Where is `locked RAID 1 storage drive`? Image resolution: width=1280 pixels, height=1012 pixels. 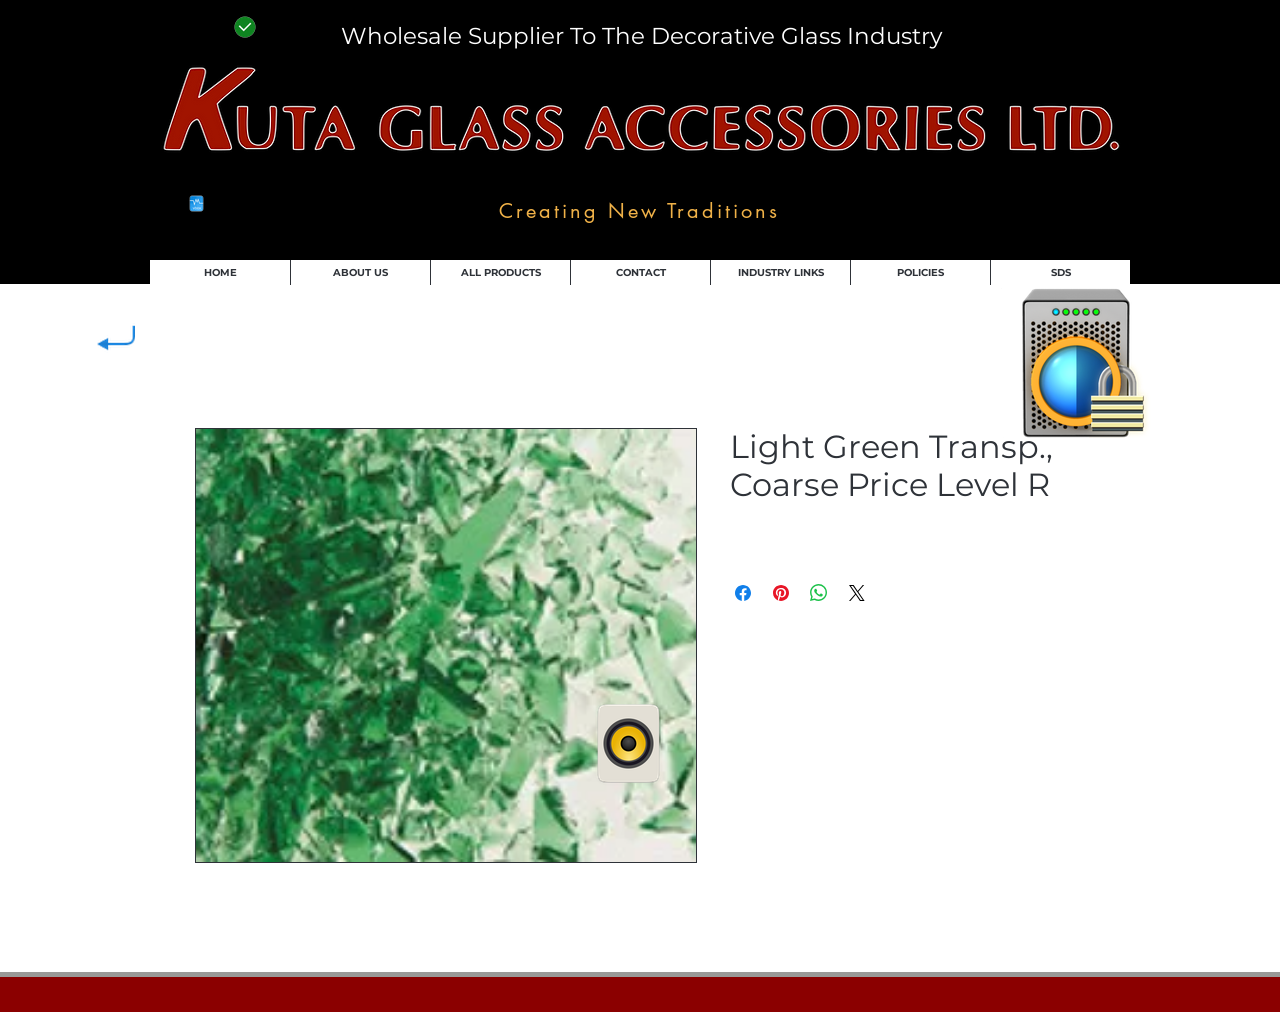
locked RAID 1 storage drive is located at coordinates (1076, 363).